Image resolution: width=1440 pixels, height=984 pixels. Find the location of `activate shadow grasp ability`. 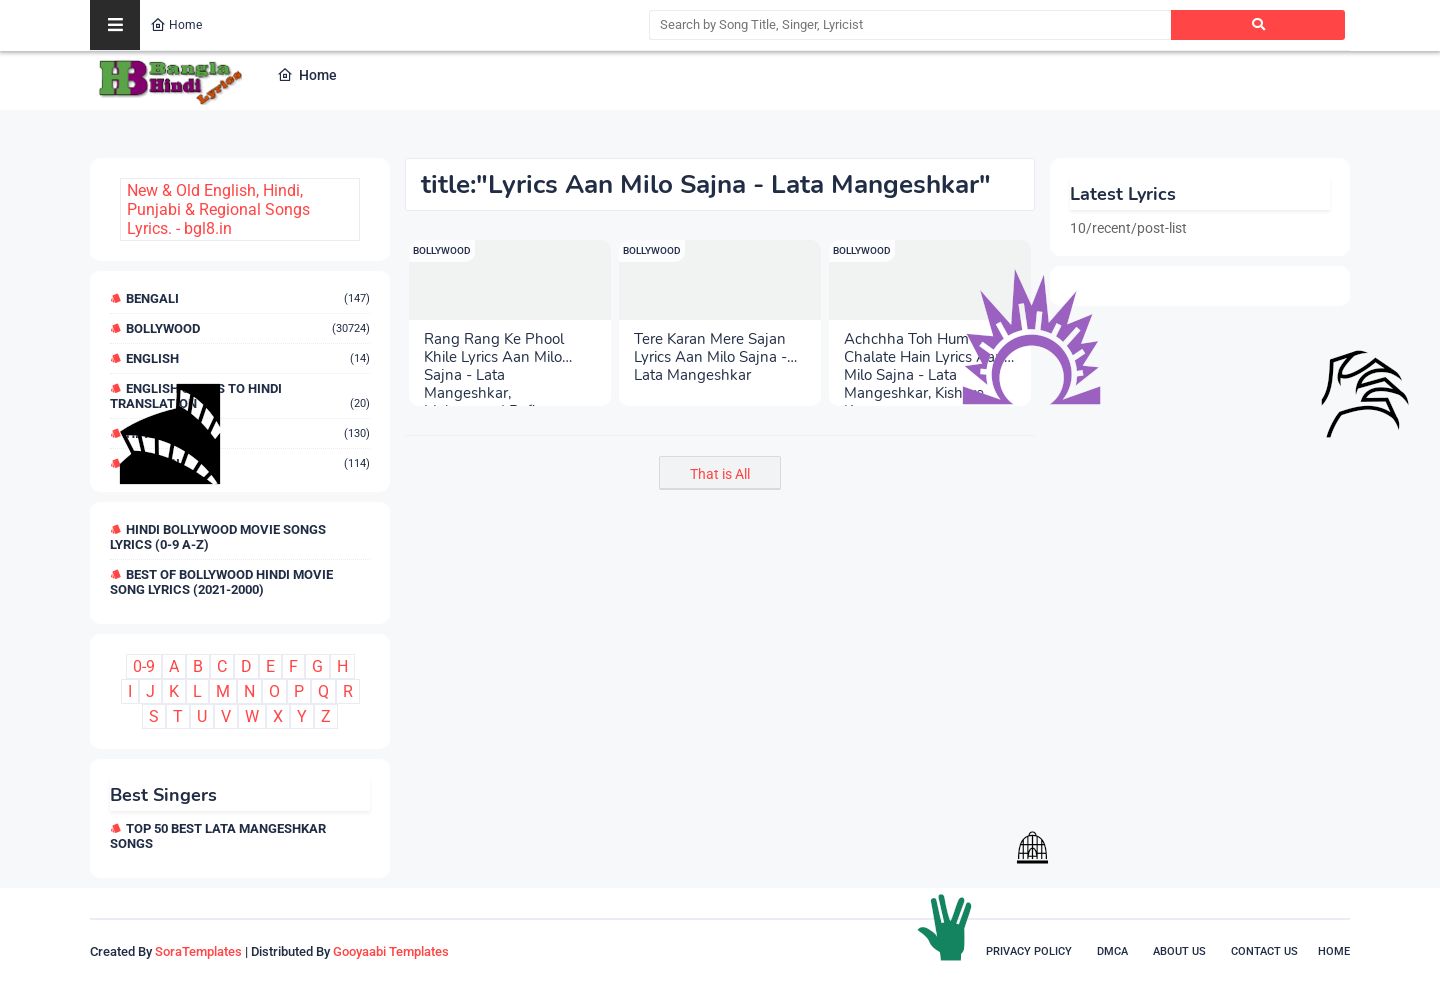

activate shadow grasp ability is located at coordinates (1365, 394).